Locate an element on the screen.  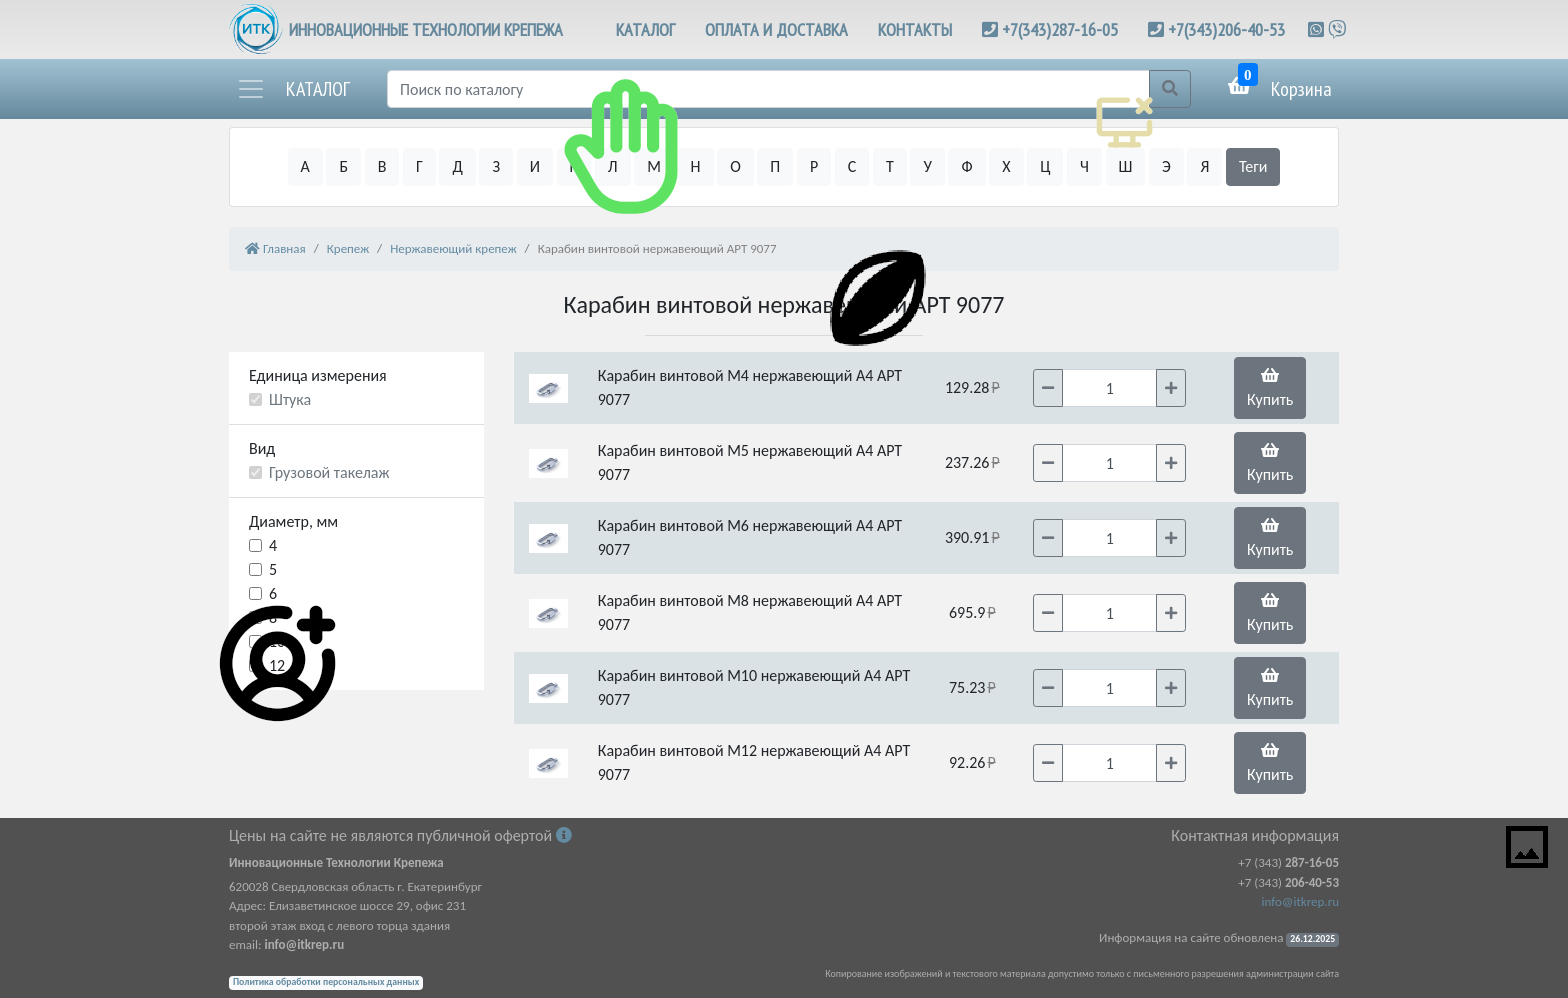
add a new user or contact is located at coordinates (277, 663).